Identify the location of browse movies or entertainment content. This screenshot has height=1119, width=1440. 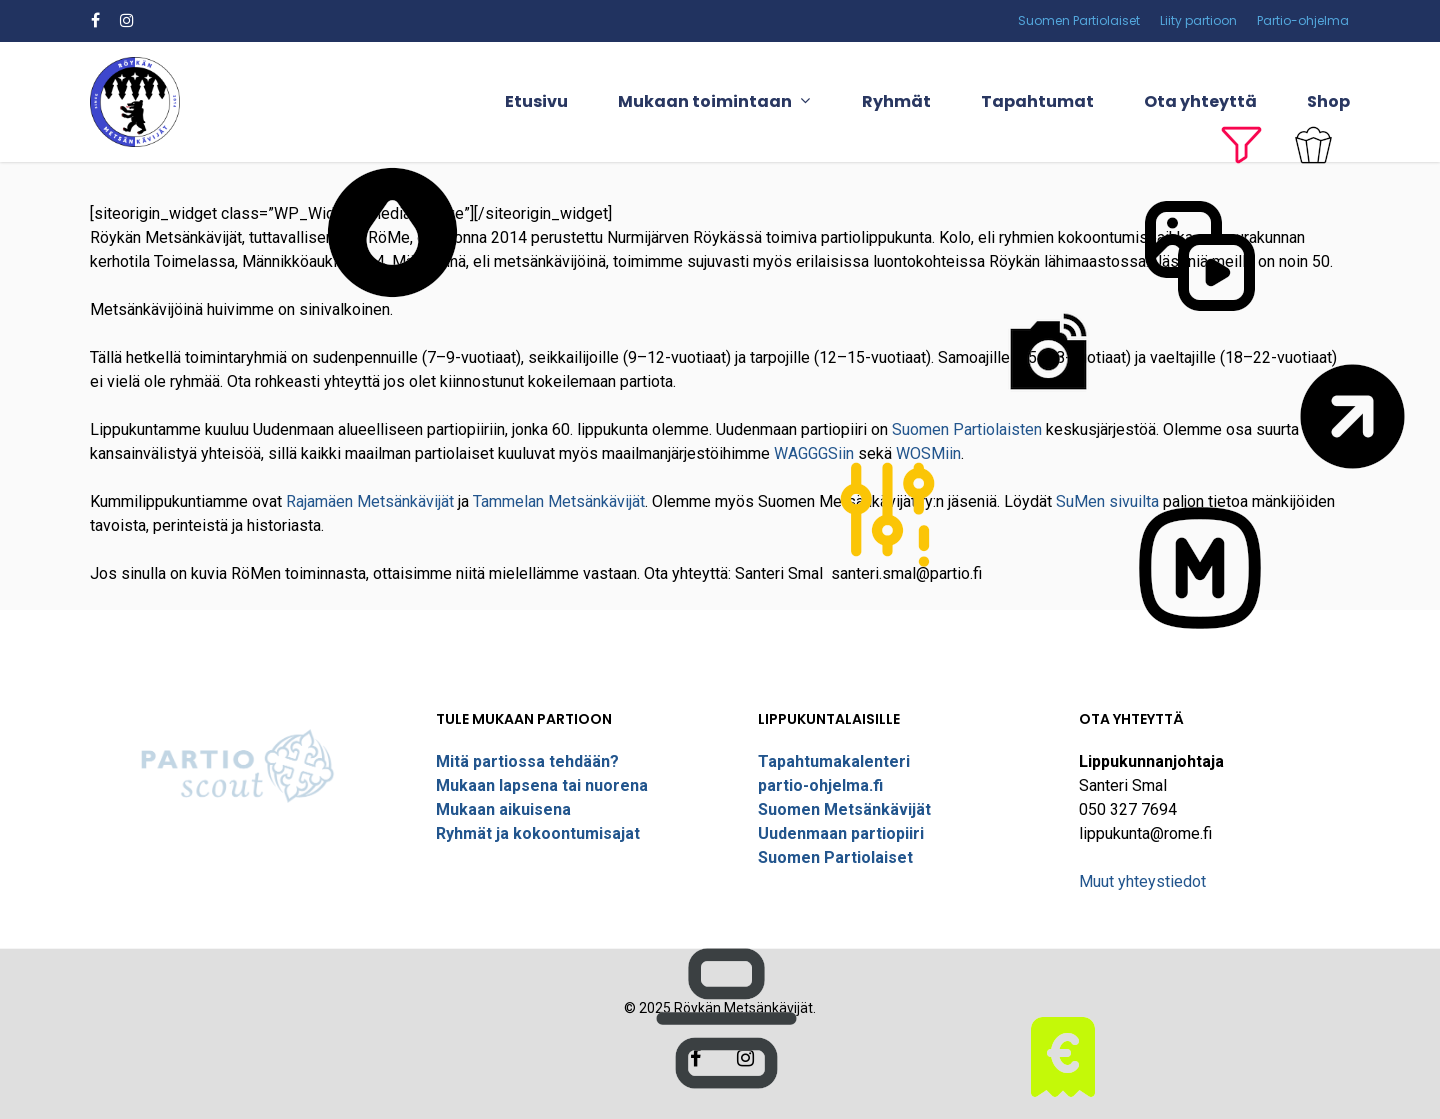
(1313, 146).